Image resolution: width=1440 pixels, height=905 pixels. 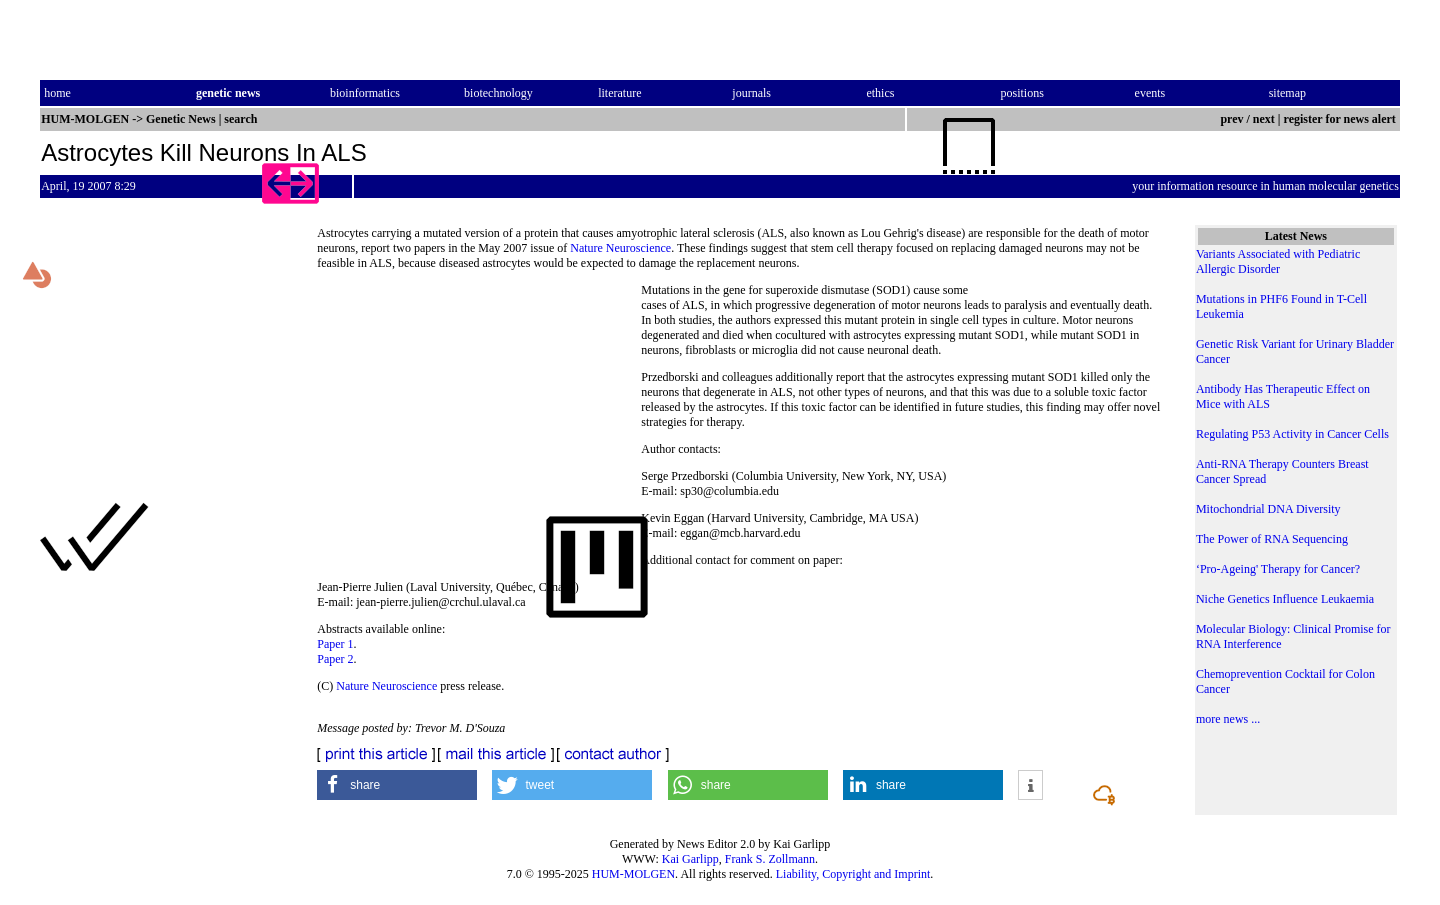 I want to click on access shape tools or drawing options, so click(x=37, y=275).